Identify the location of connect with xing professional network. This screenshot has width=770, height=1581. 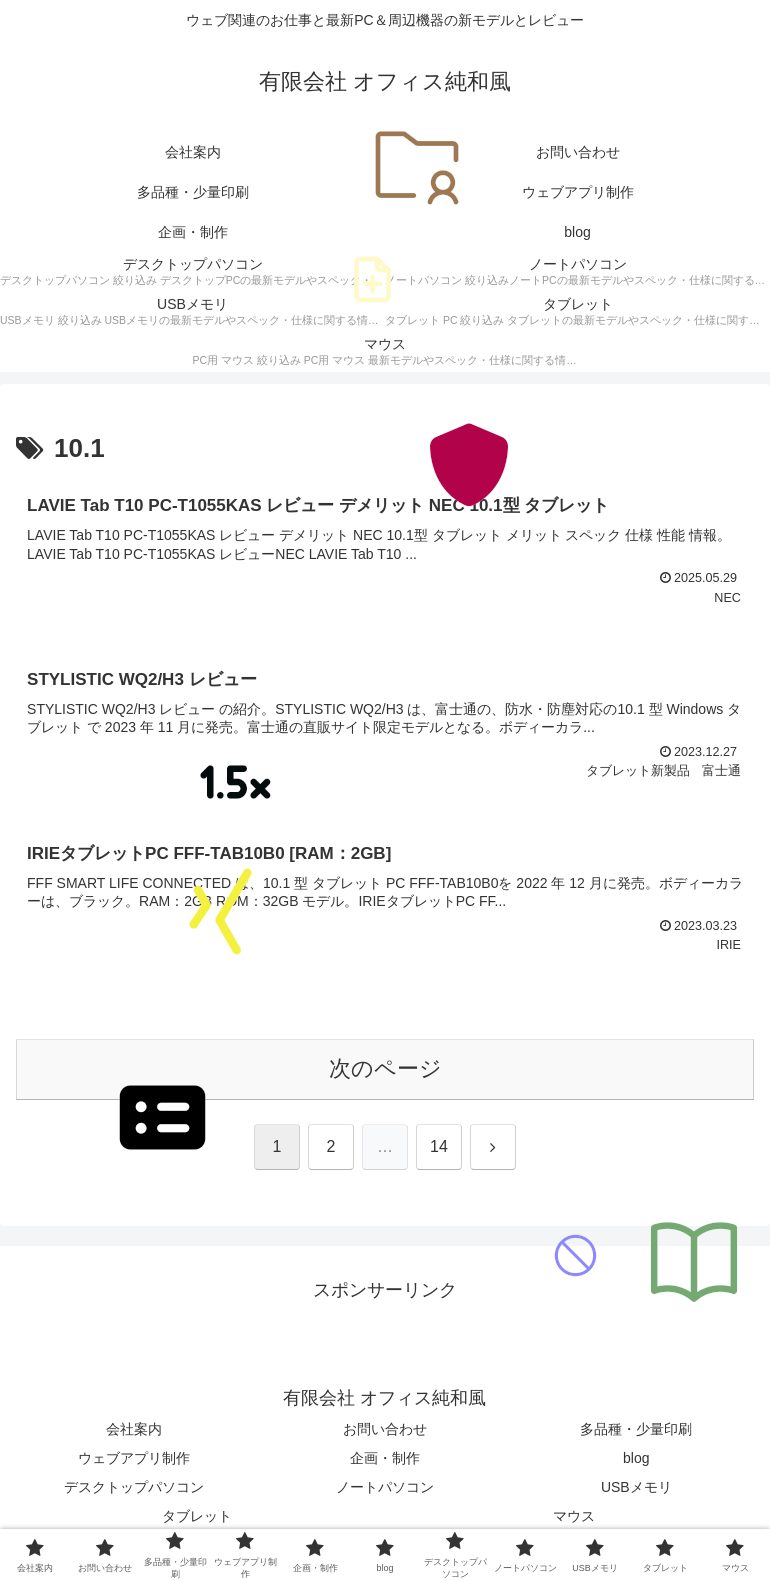
(219, 911).